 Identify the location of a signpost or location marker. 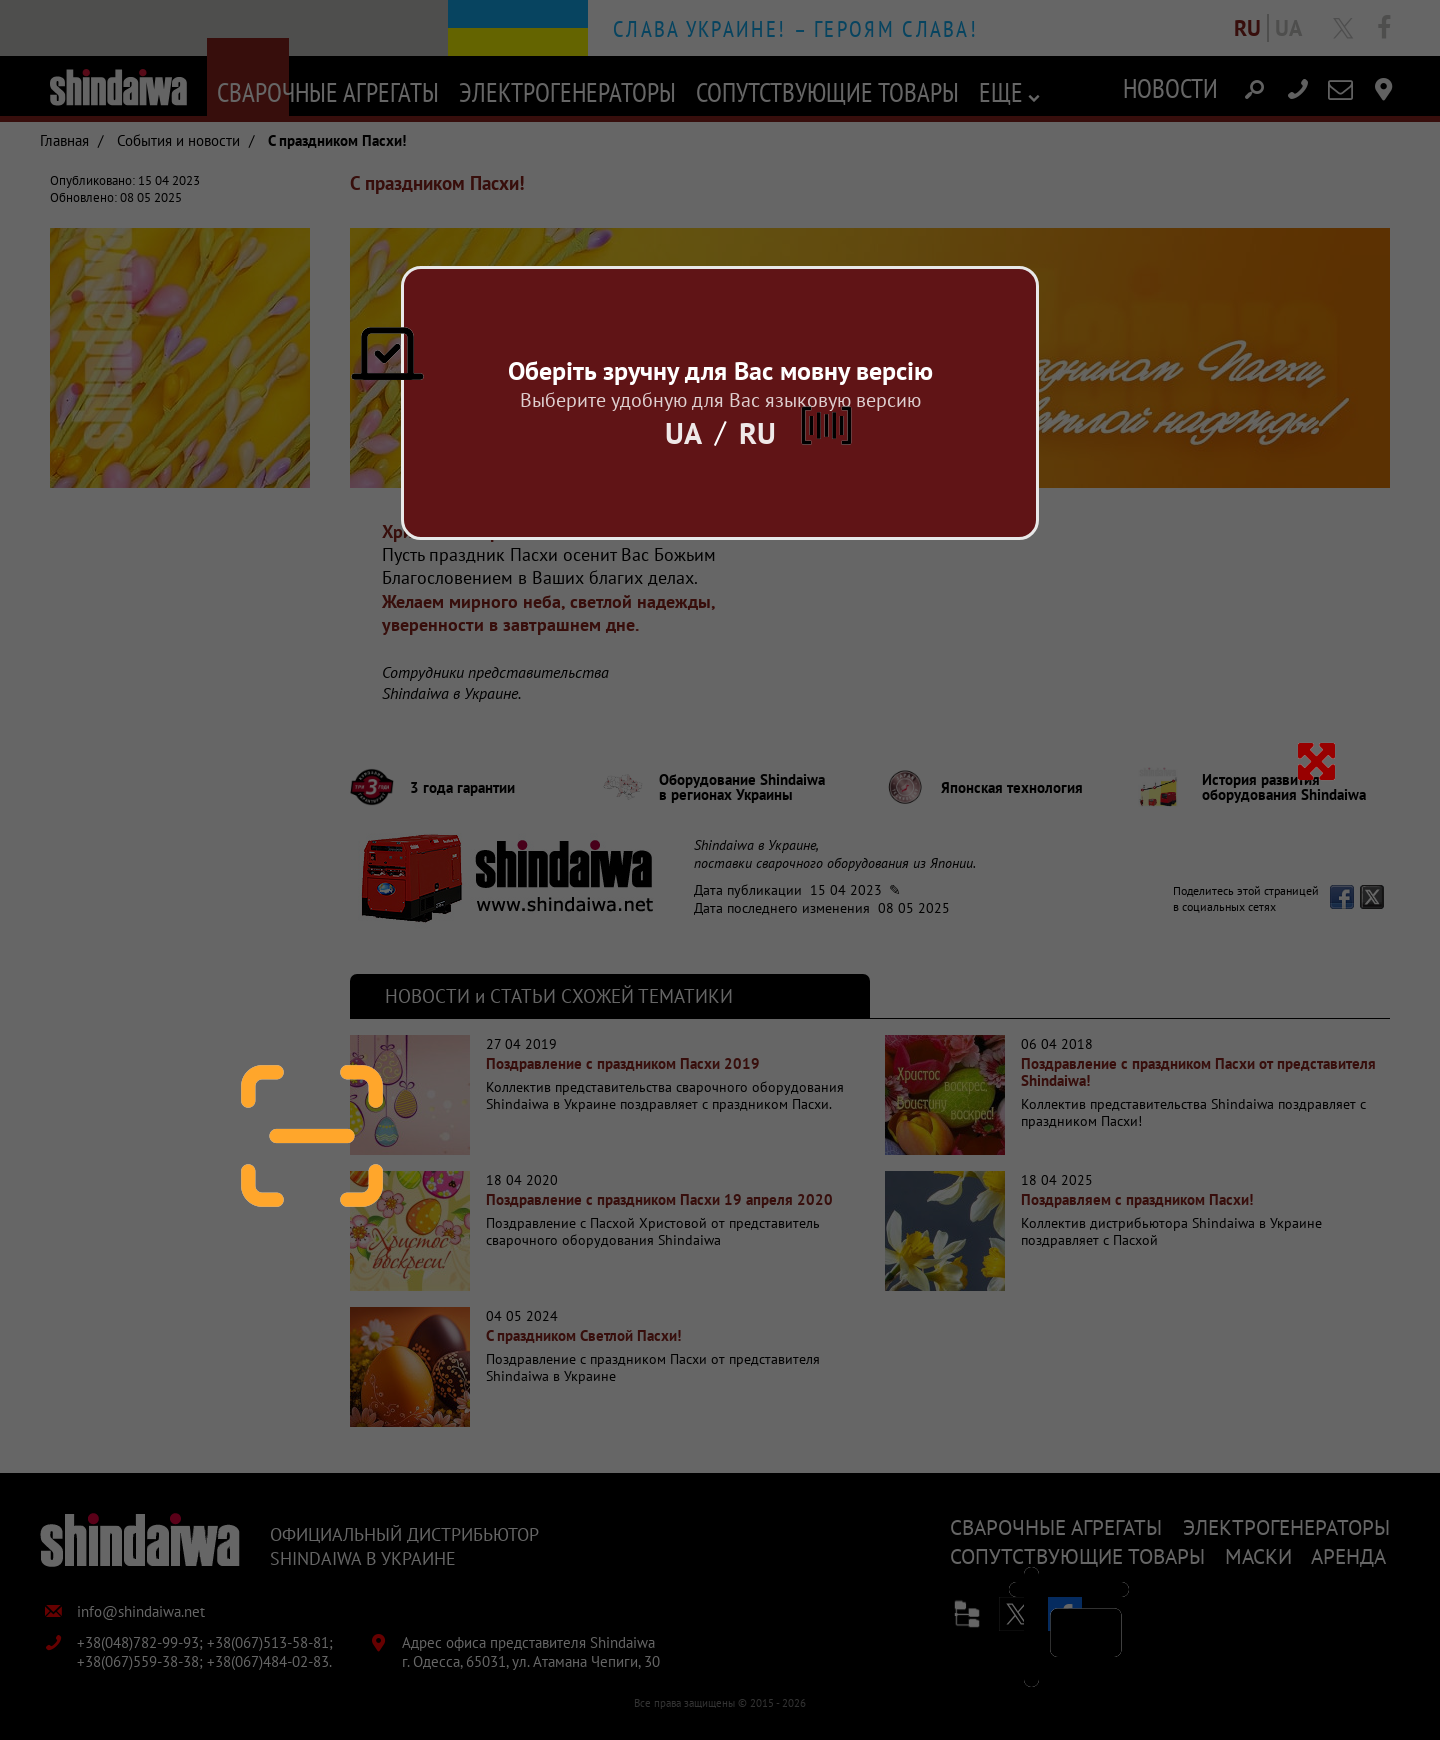
(1069, 1627).